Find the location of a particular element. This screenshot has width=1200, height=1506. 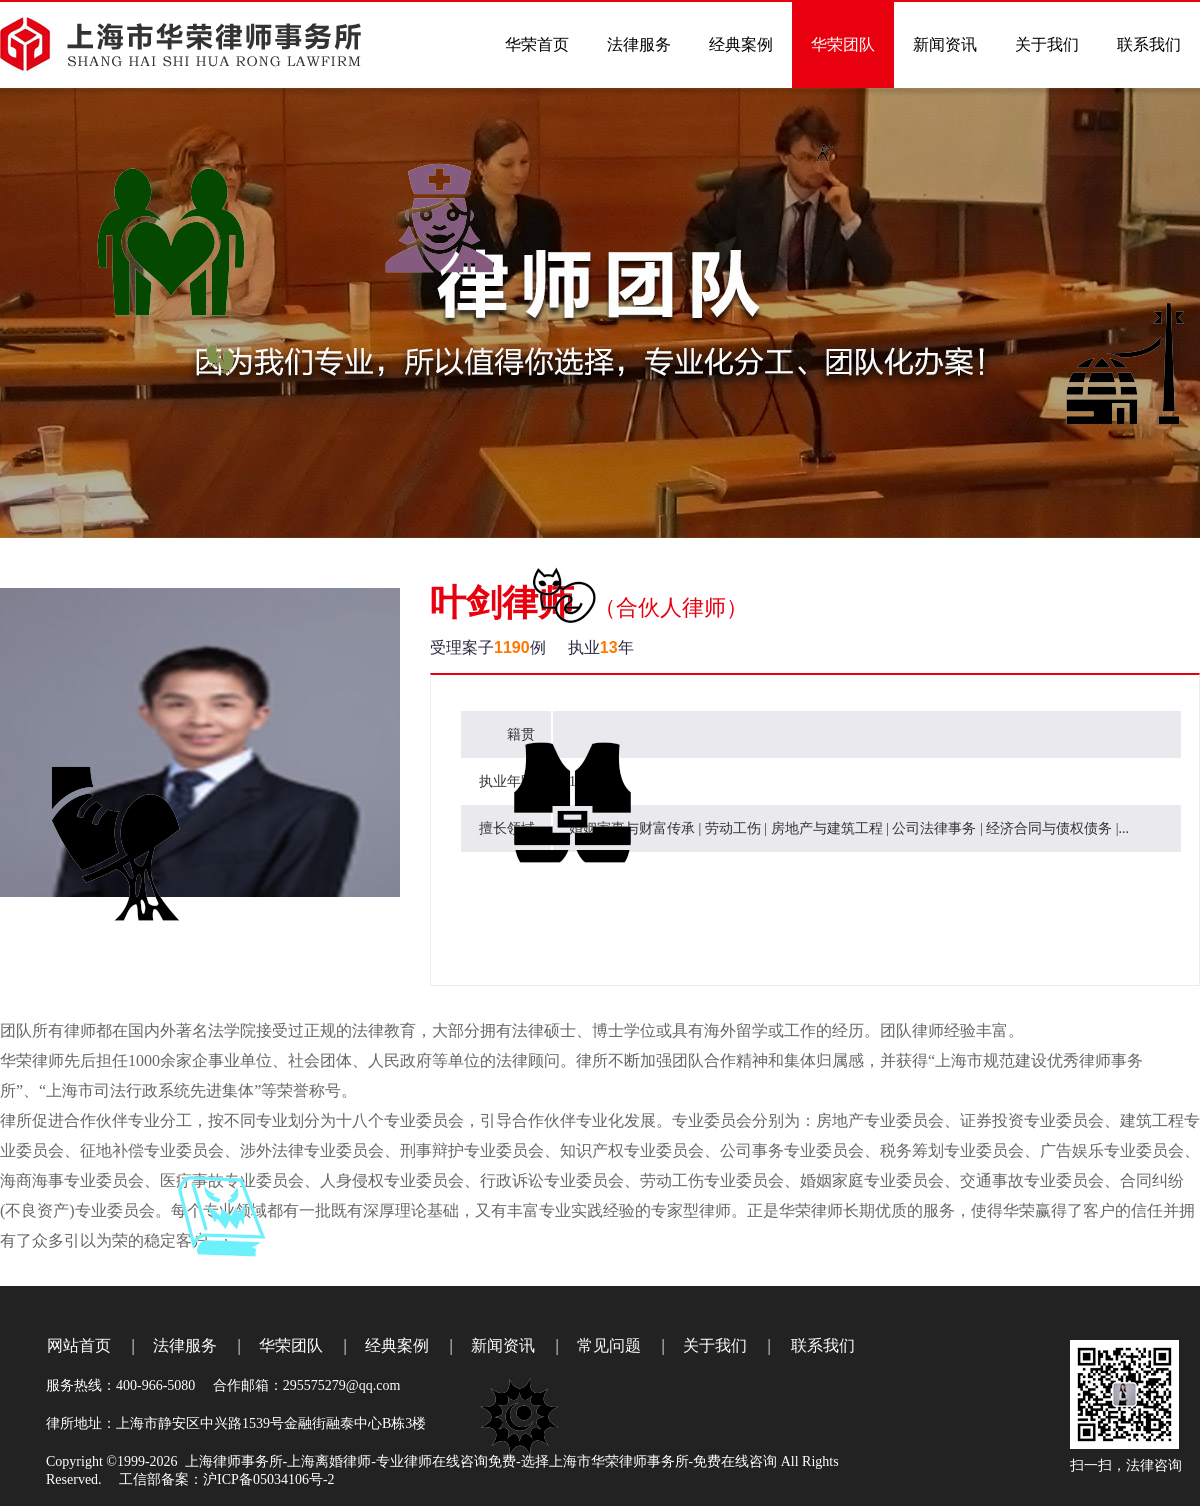

build or place a base structure is located at coordinates (1127, 362).